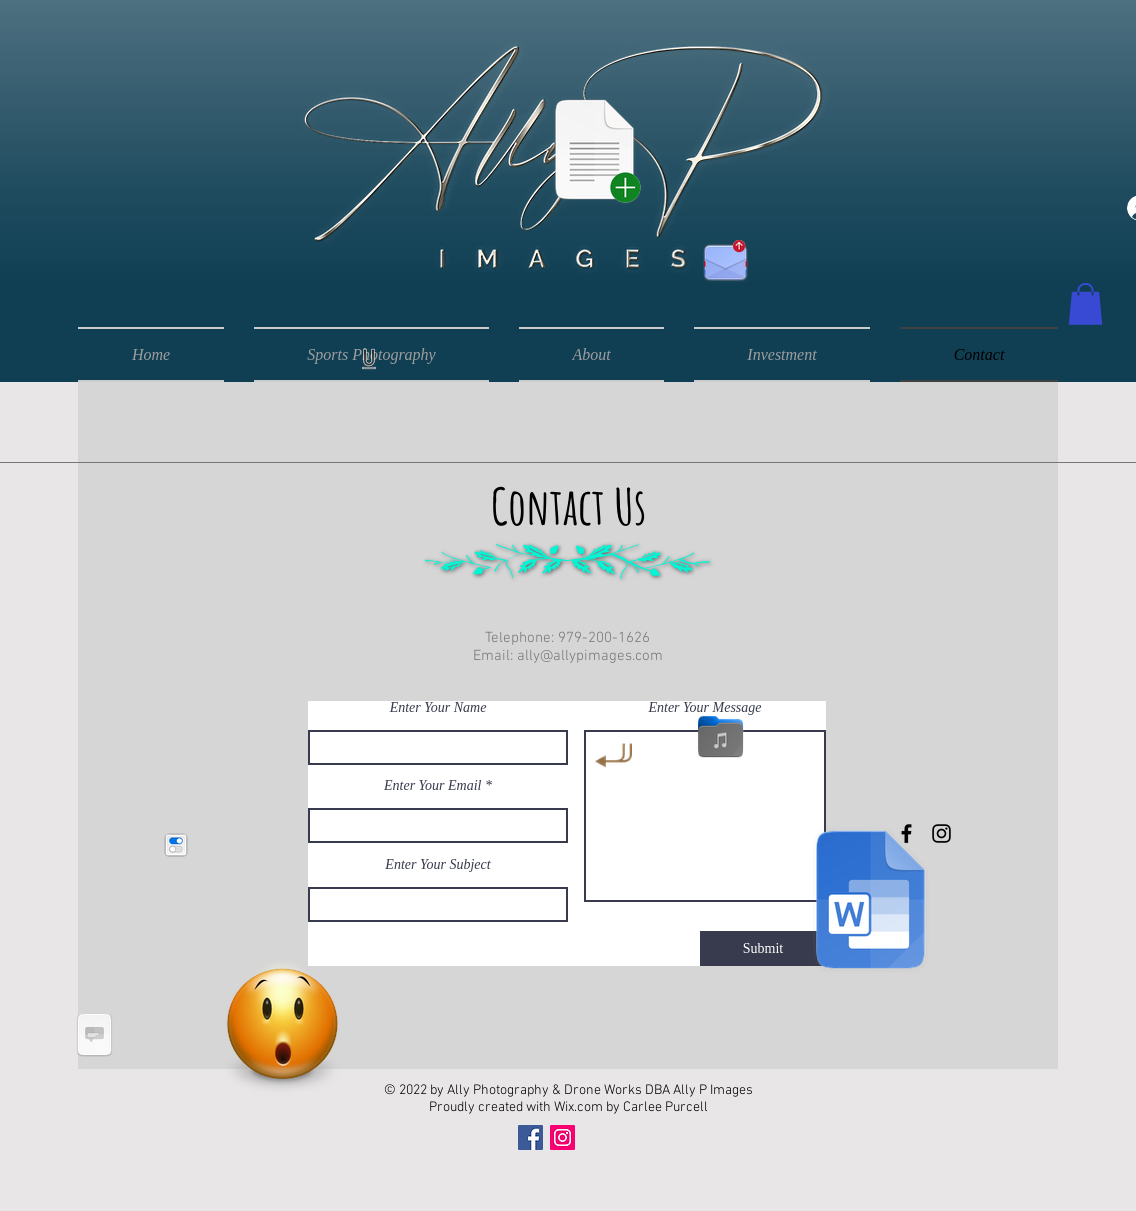 This screenshot has height=1211, width=1136. I want to click on indicates a surprising or unexpected event, so click(283, 1029).